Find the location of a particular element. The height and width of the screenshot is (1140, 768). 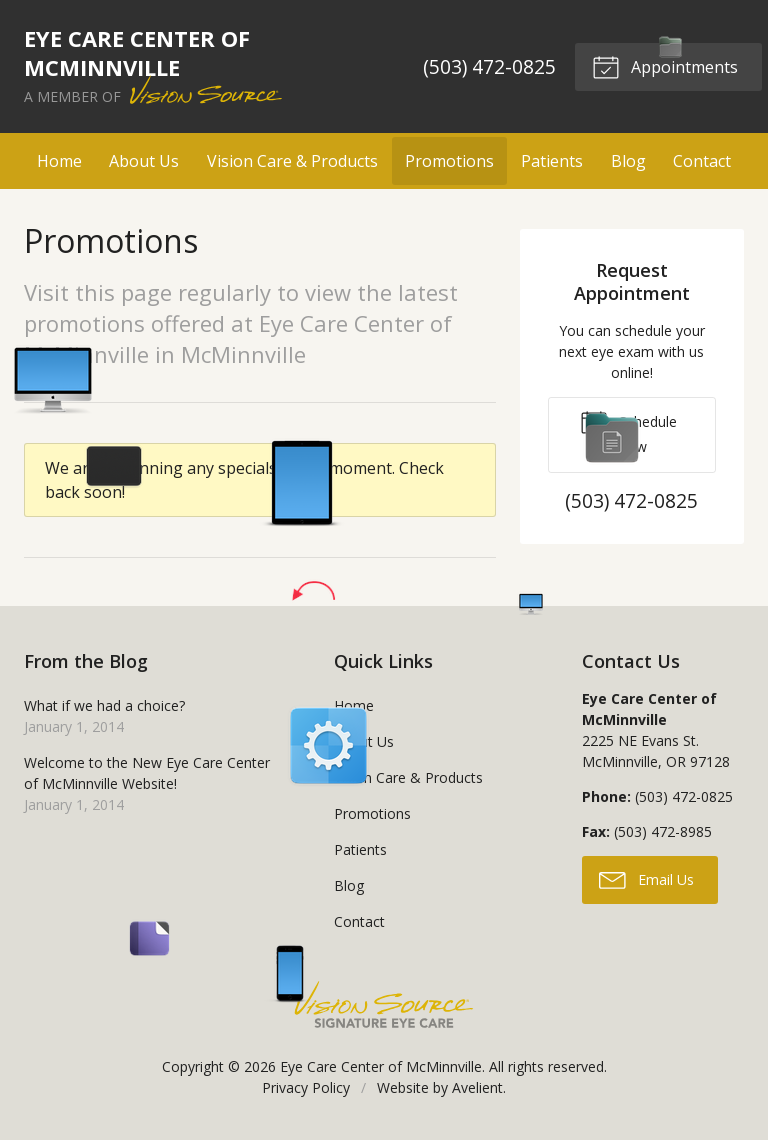

open your documents folder is located at coordinates (612, 438).